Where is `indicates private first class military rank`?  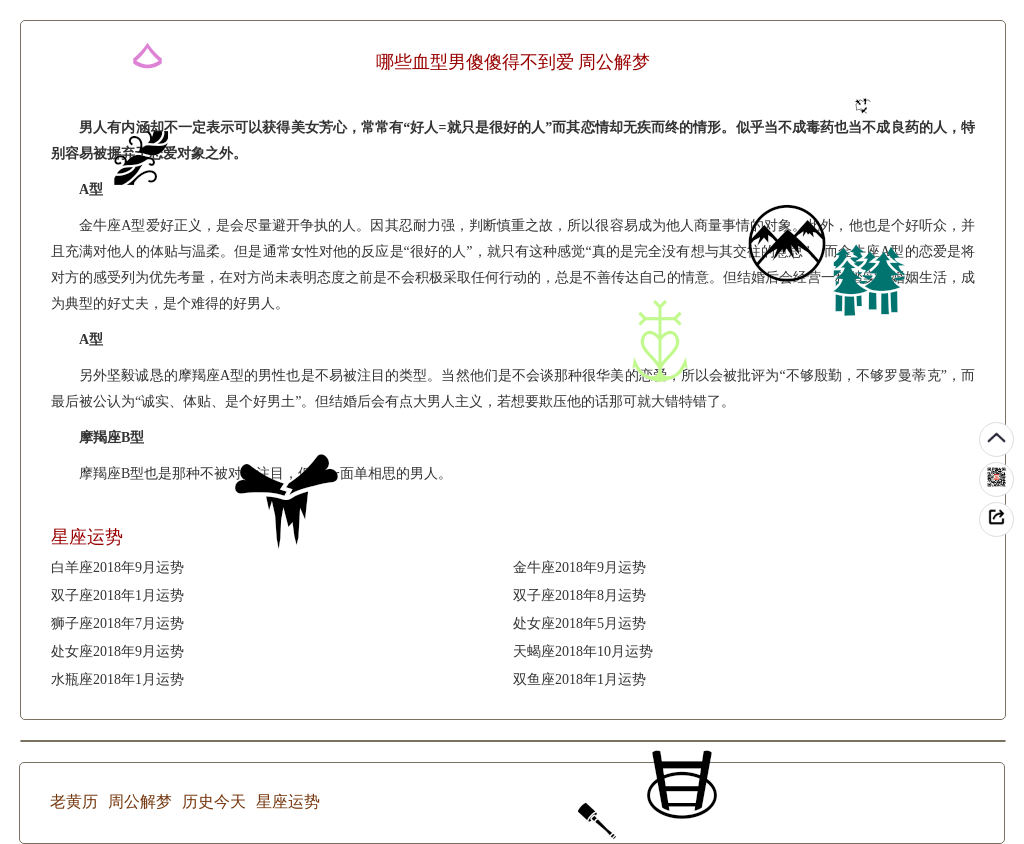
indicates private first class military rank is located at coordinates (147, 55).